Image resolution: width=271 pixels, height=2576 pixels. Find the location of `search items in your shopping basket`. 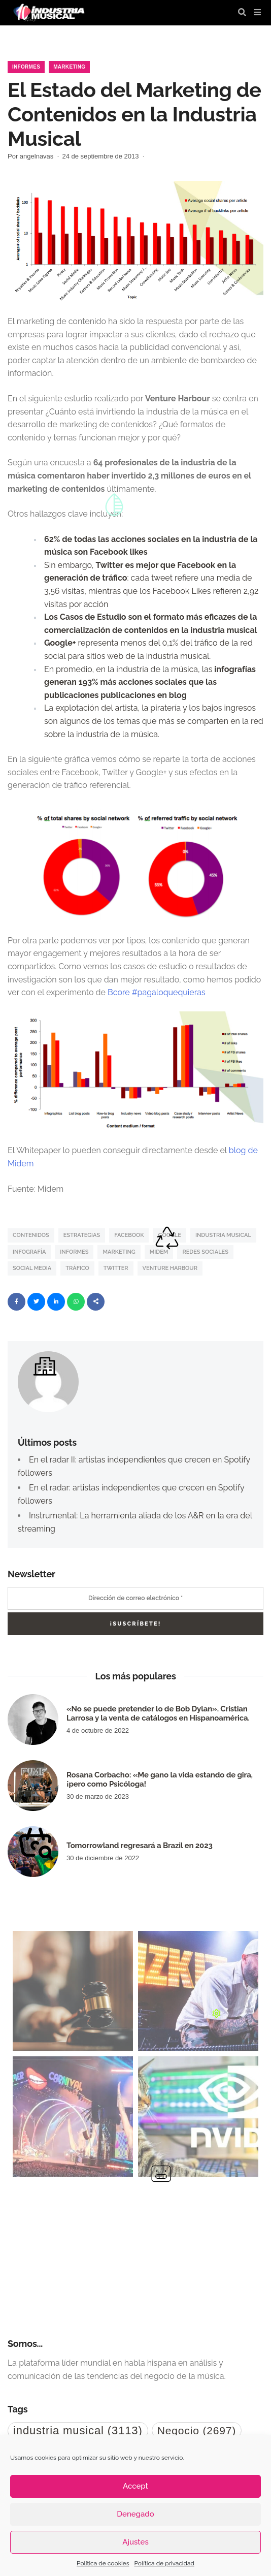

search items in your shopping basket is located at coordinates (35, 1842).